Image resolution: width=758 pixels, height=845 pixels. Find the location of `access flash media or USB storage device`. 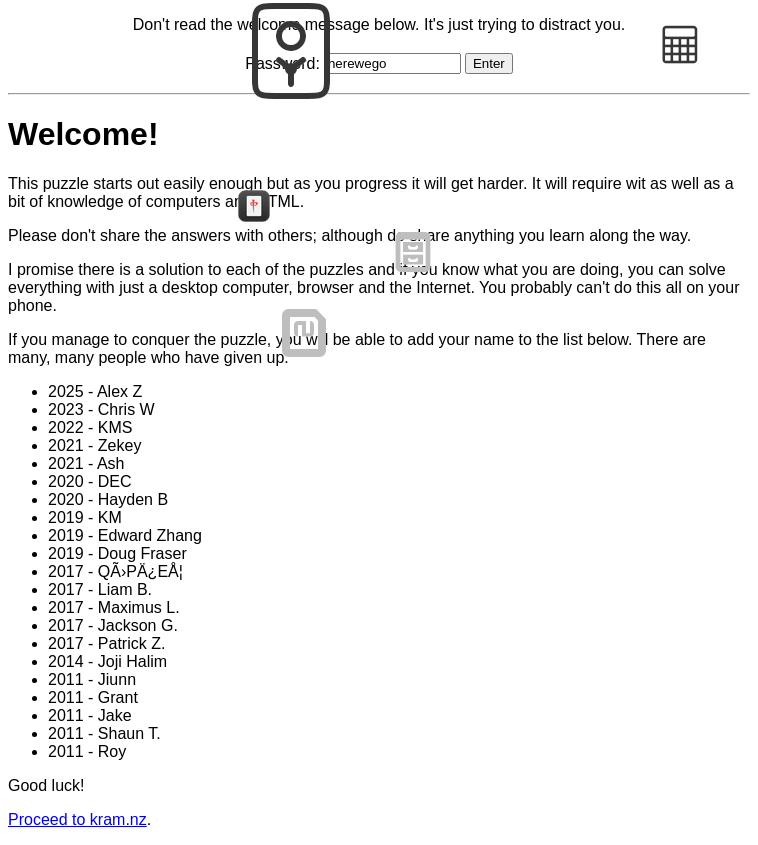

access flash media or USB storage device is located at coordinates (302, 333).